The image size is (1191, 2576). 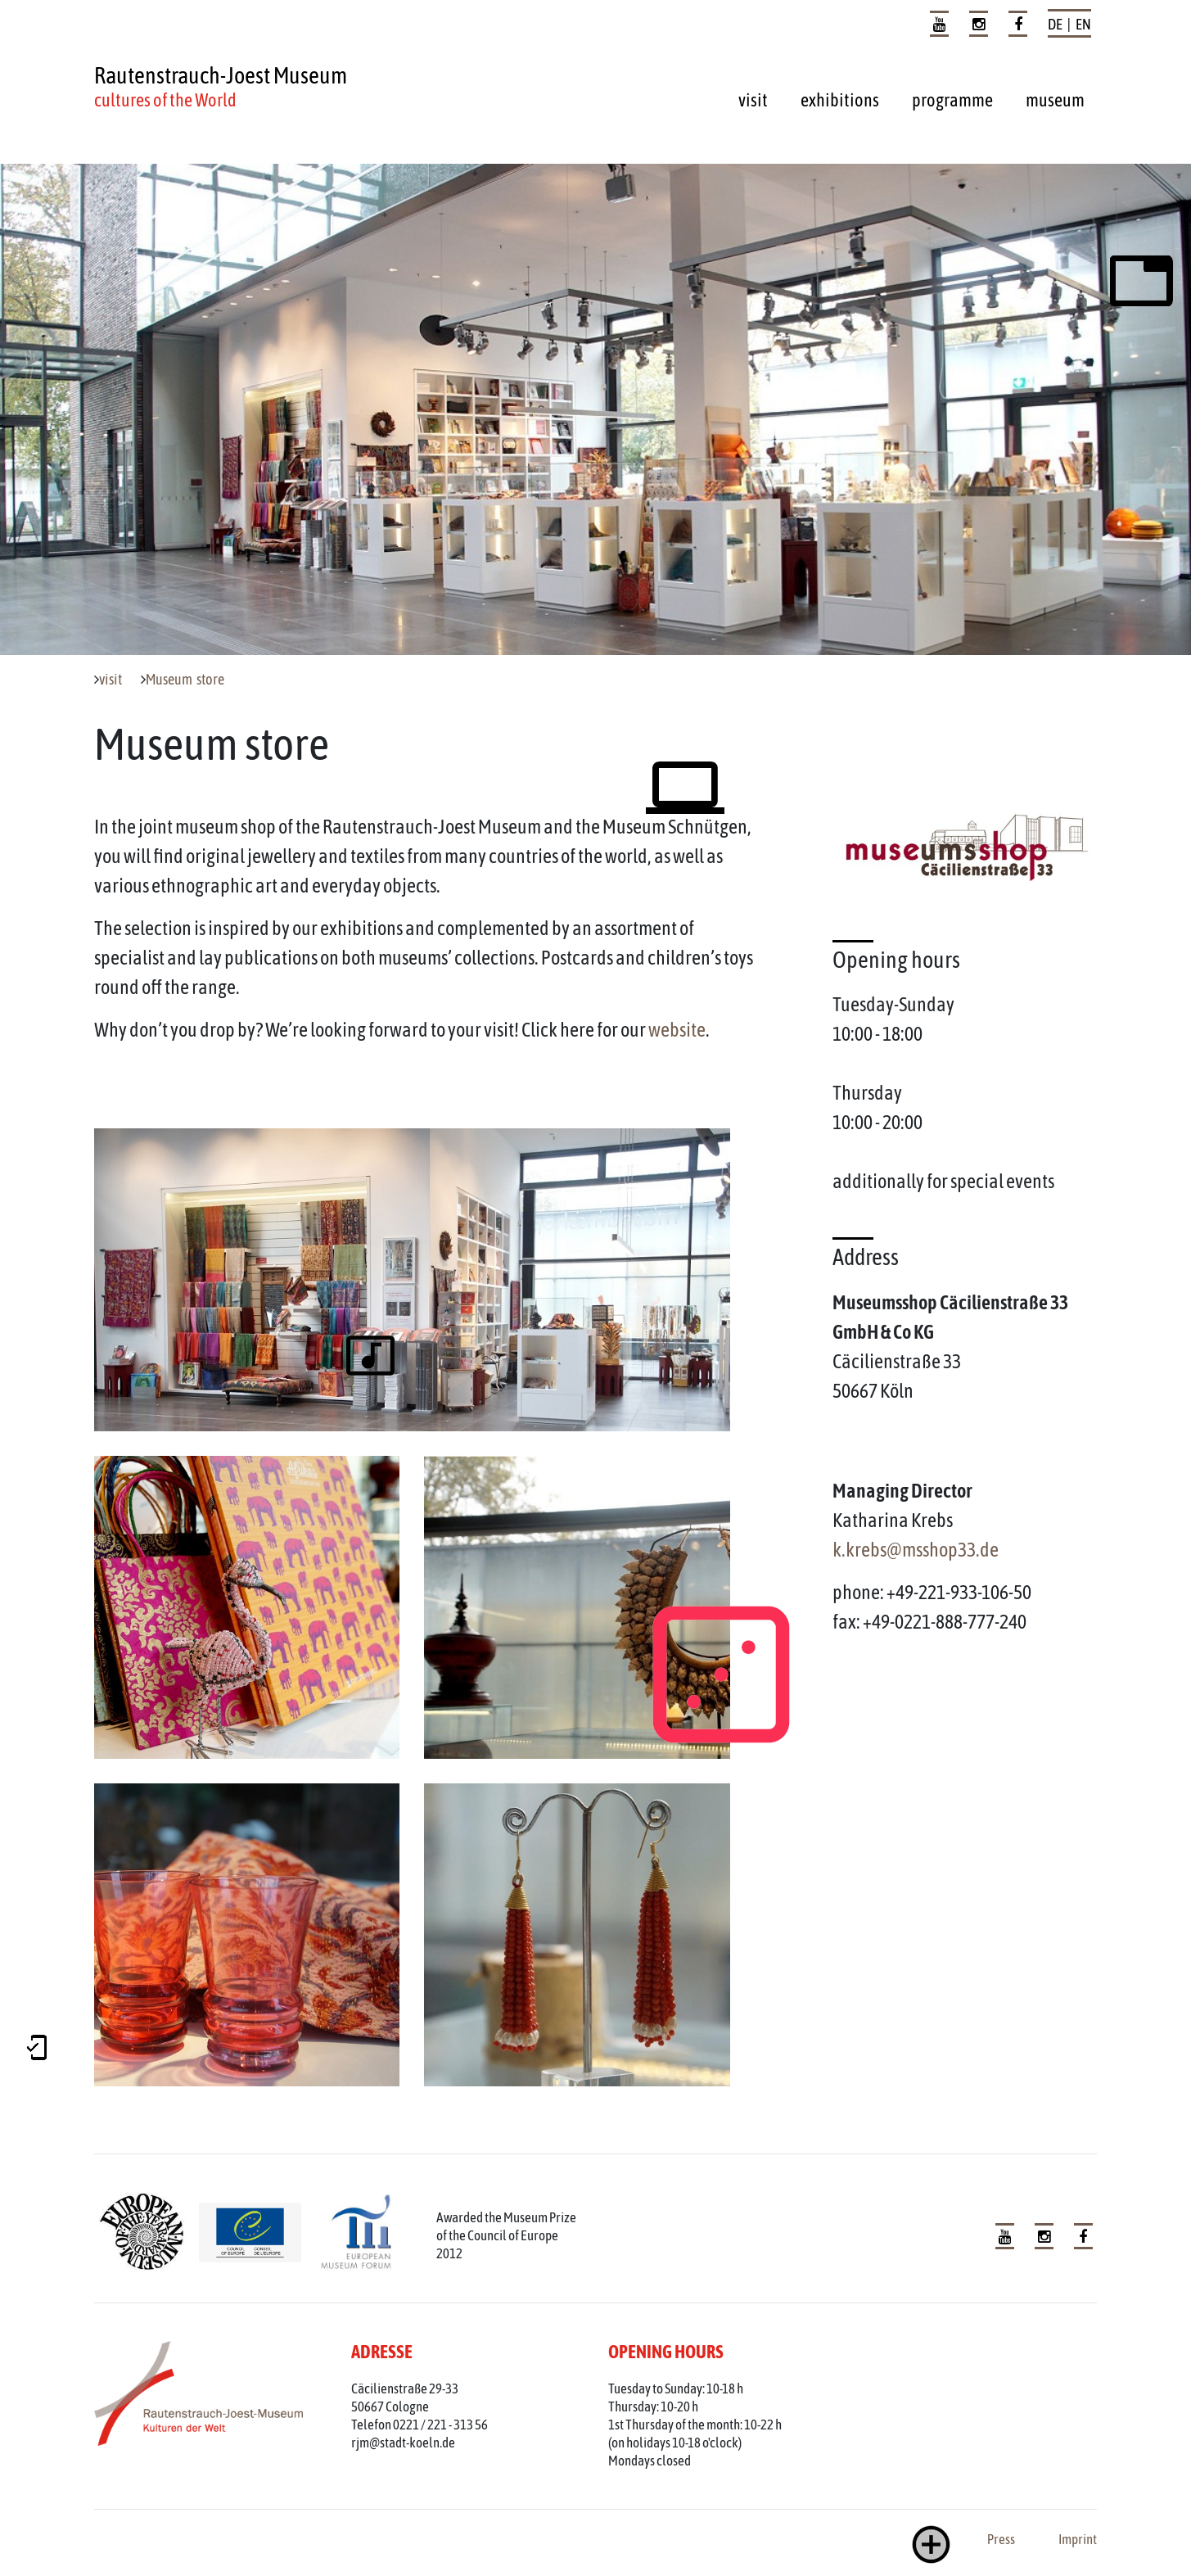 I want to click on indicates mobile-friendly or responsive design, so click(x=36, y=2047).